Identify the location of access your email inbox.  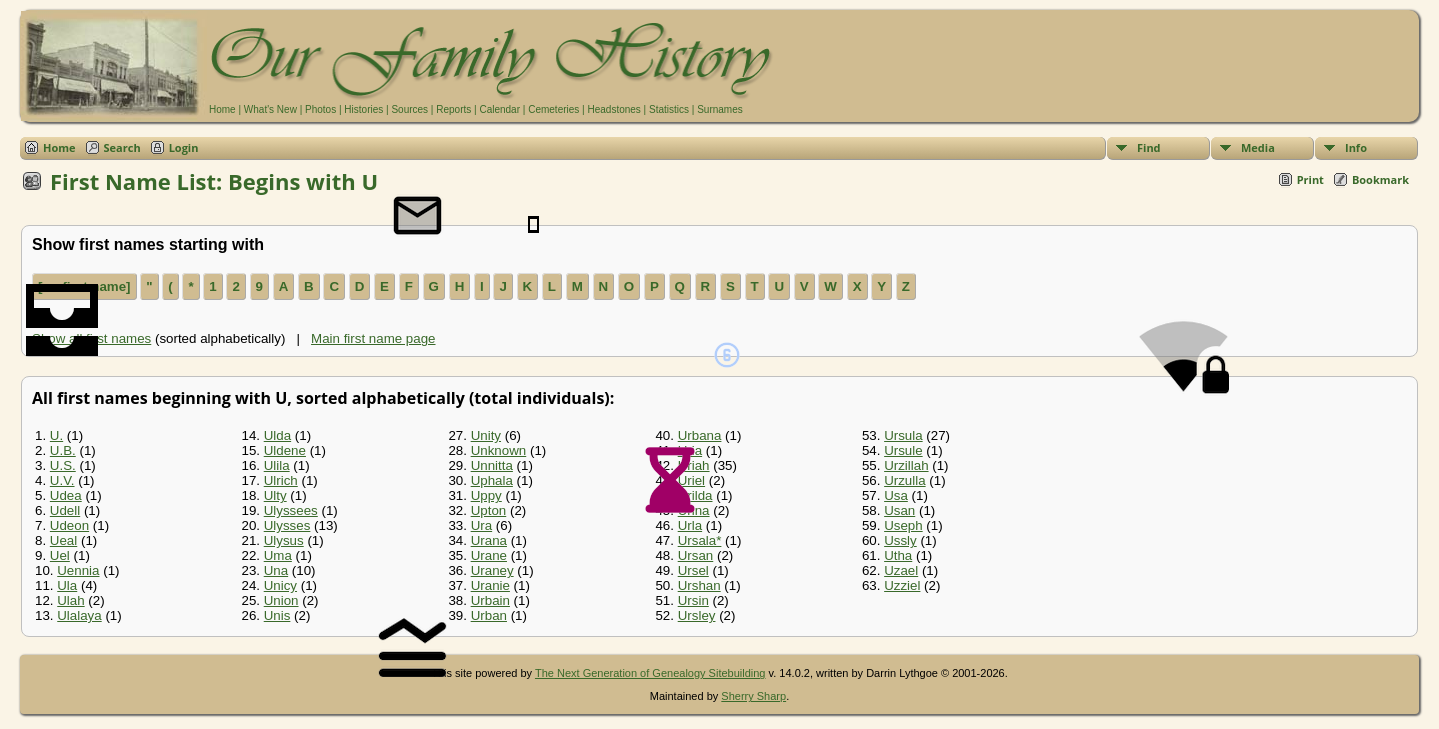
(417, 215).